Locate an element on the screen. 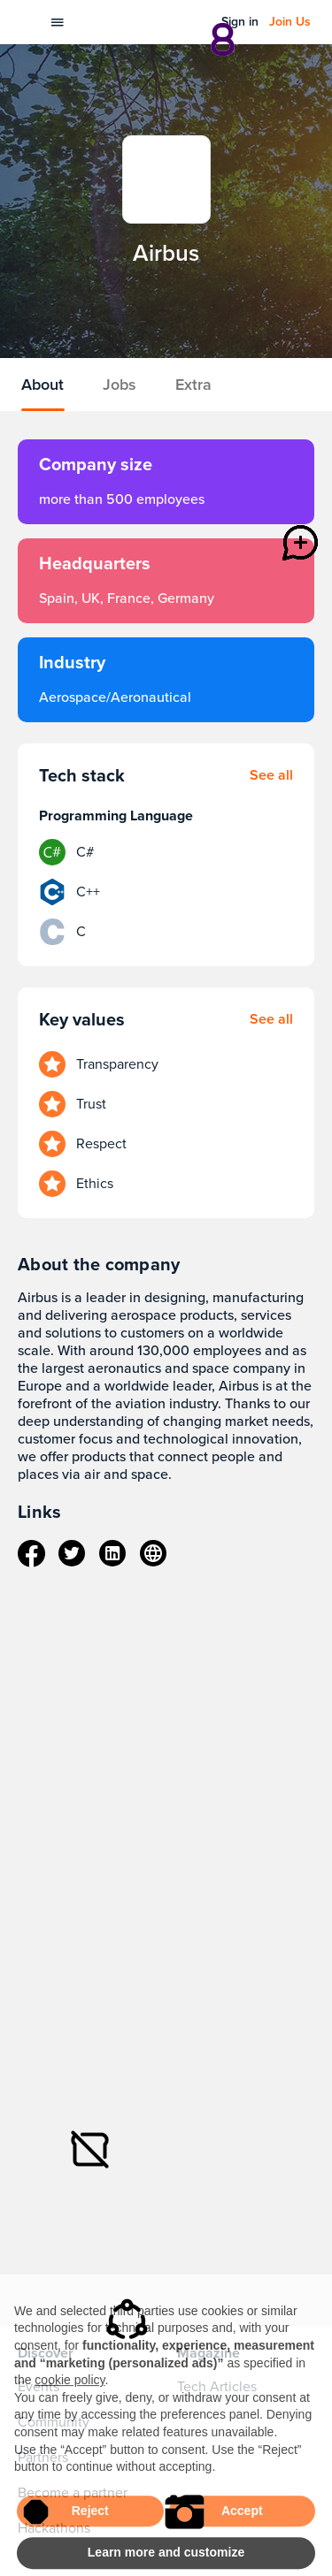 The height and width of the screenshot is (2576, 332). add a comment or review to a location is located at coordinates (300, 542).